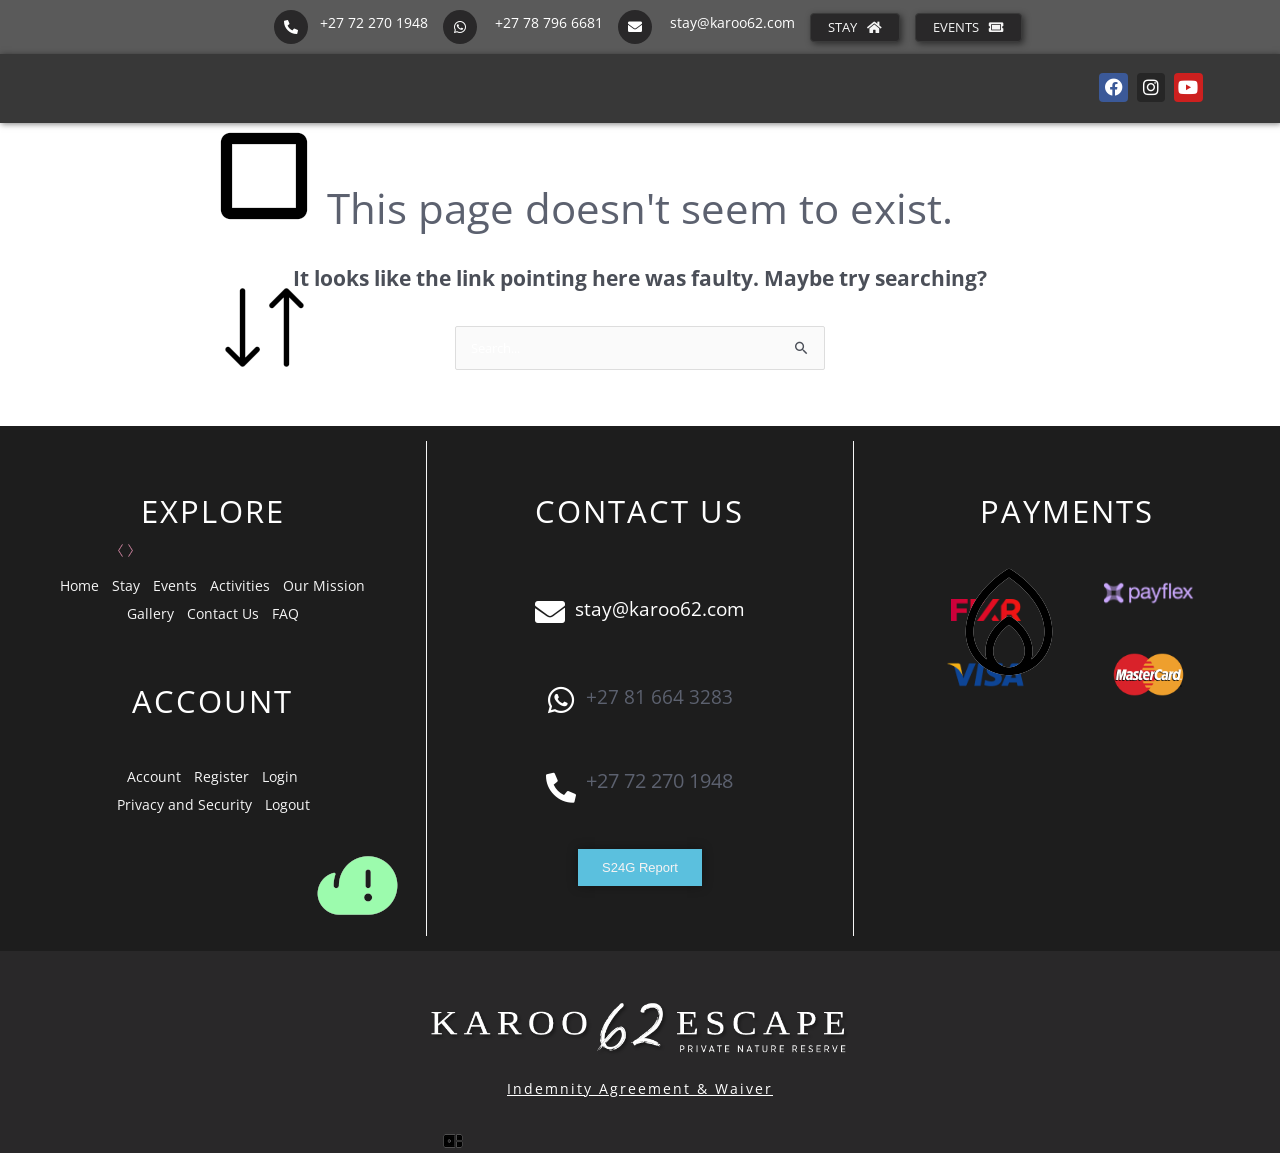 This screenshot has height=1154, width=1280. Describe the element at coordinates (264, 327) in the screenshot. I see `sort items in ascending or descending order` at that location.